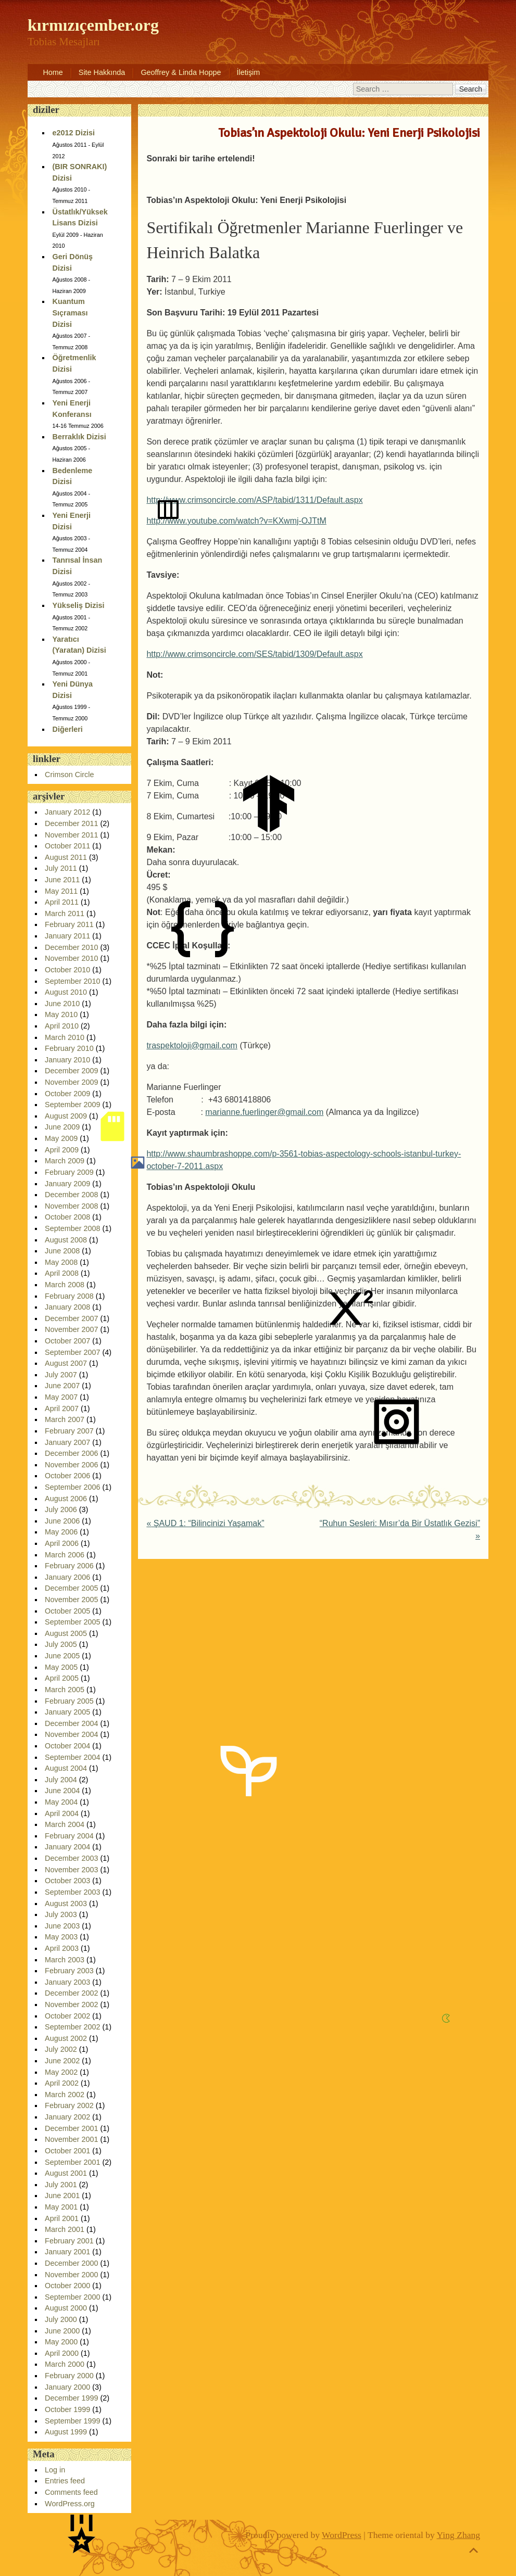 This screenshot has height=2576, width=516. What do you see at coordinates (349, 1308) in the screenshot?
I see `format selected text as superscript` at bounding box center [349, 1308].